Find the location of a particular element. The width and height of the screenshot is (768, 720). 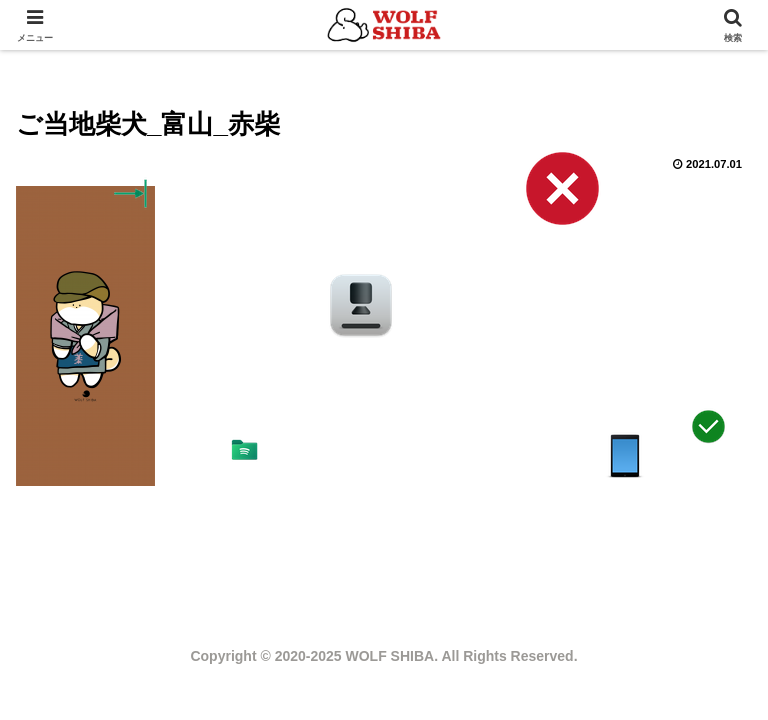

go to the last item or page is located at coordinates (130, 193).